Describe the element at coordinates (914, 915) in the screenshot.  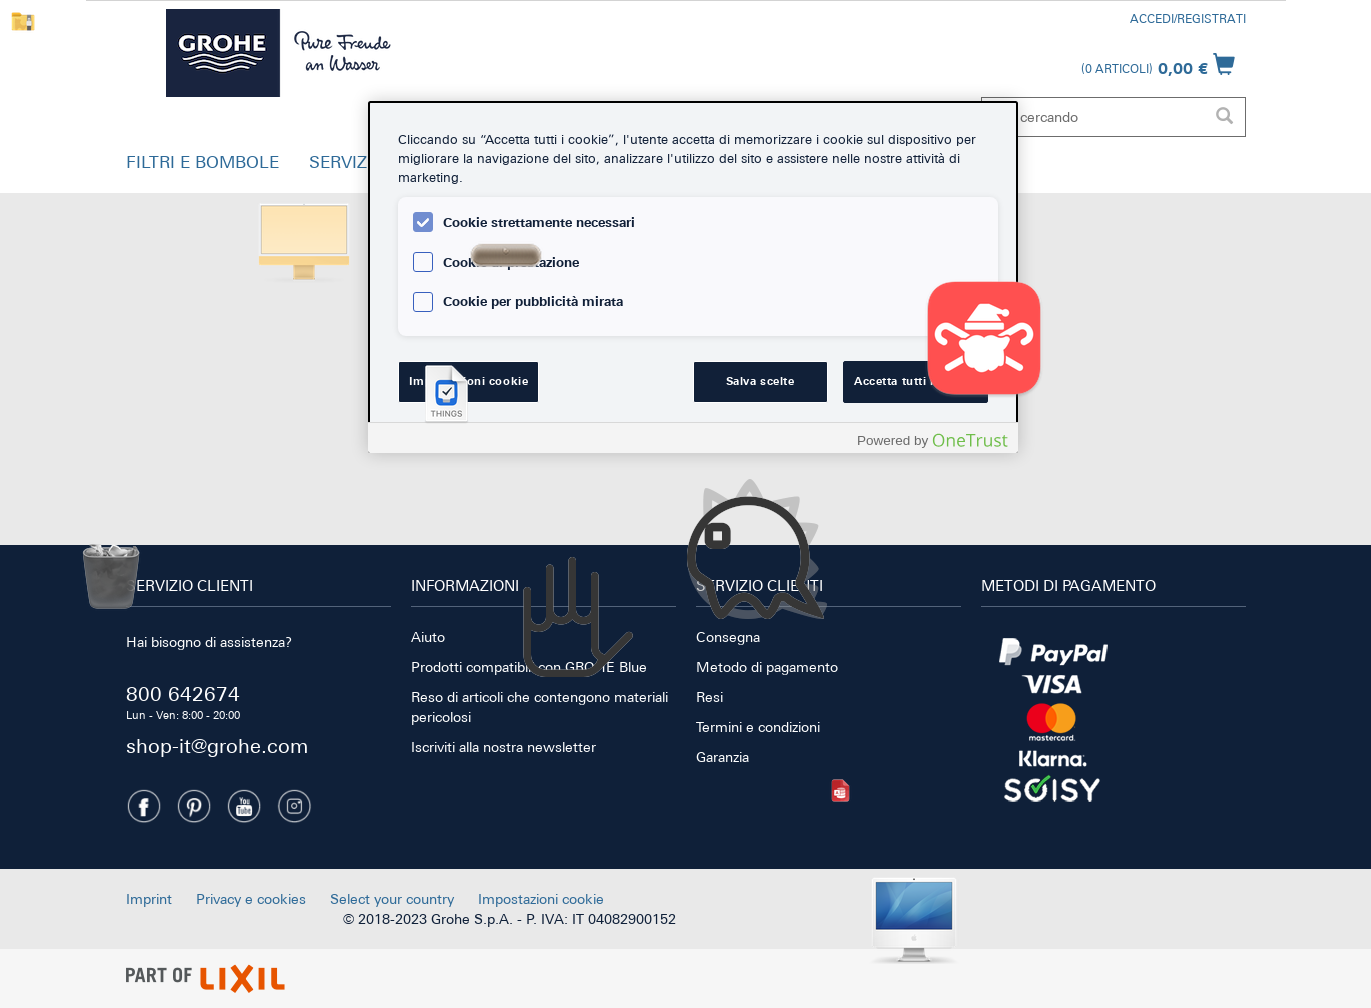
I see `represents an iMac desktop computer` at that location.